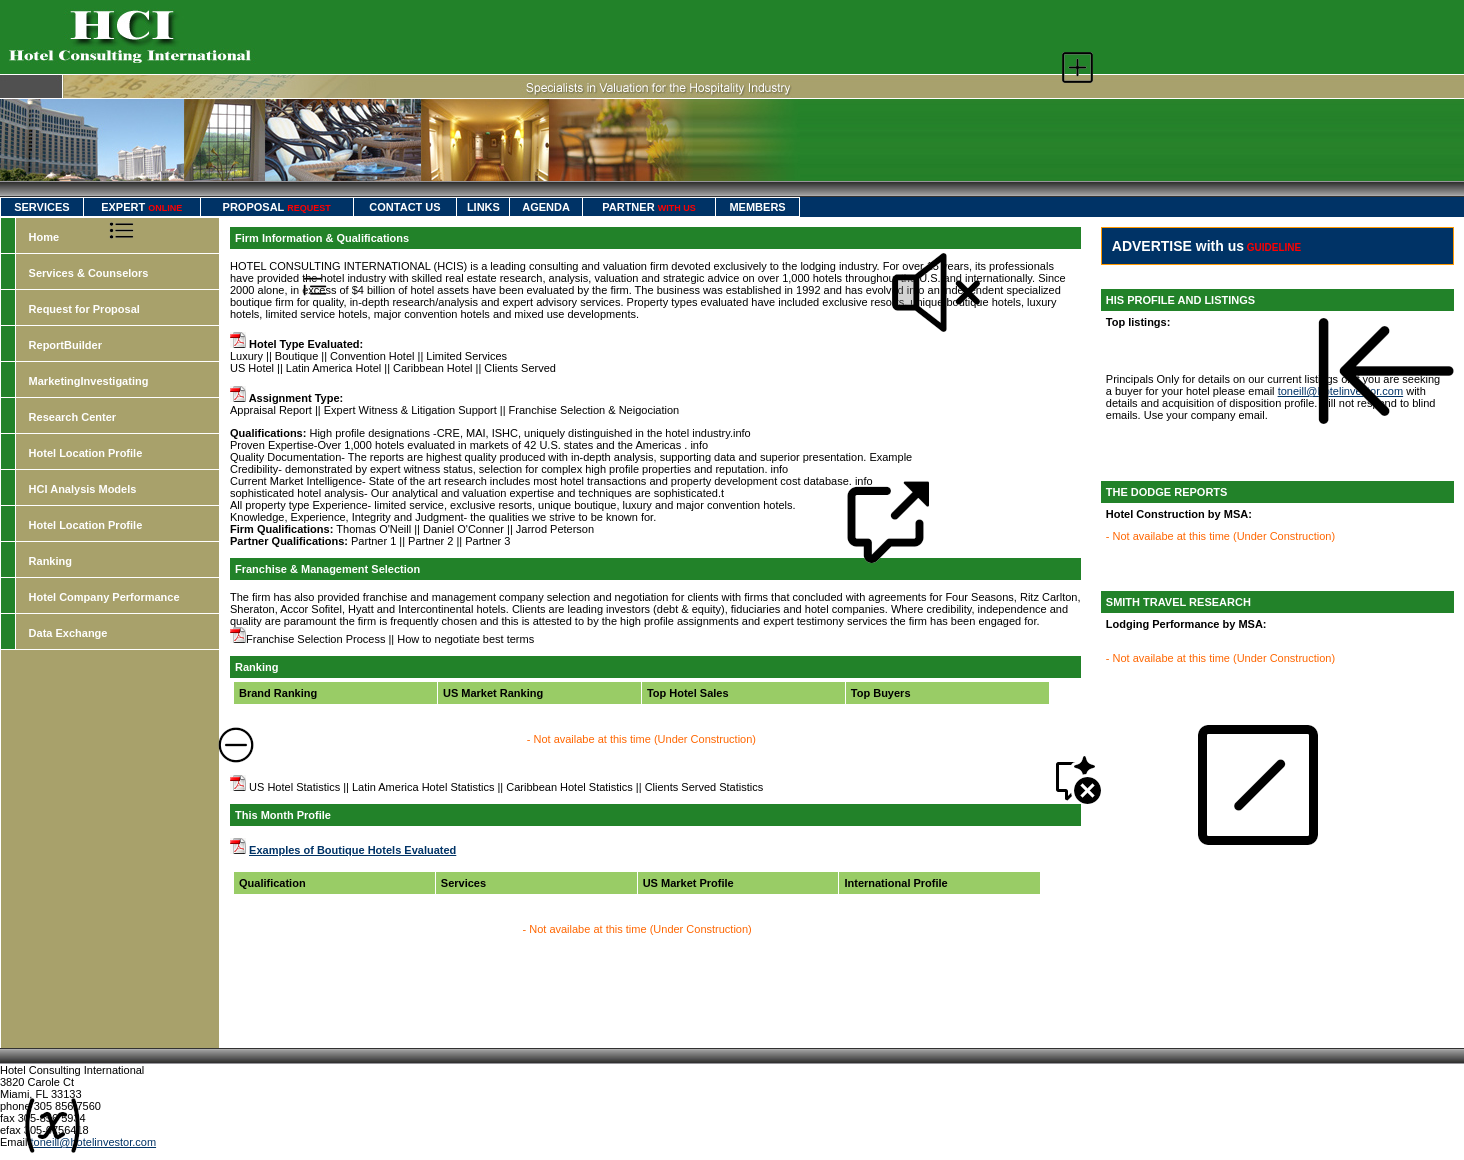 The height and width of the screenshot is (1160, 1464). What do you see at coordinates (934, 292) in the screenshot?
I see `mute audio or sound` at bounding box center [934, 292].